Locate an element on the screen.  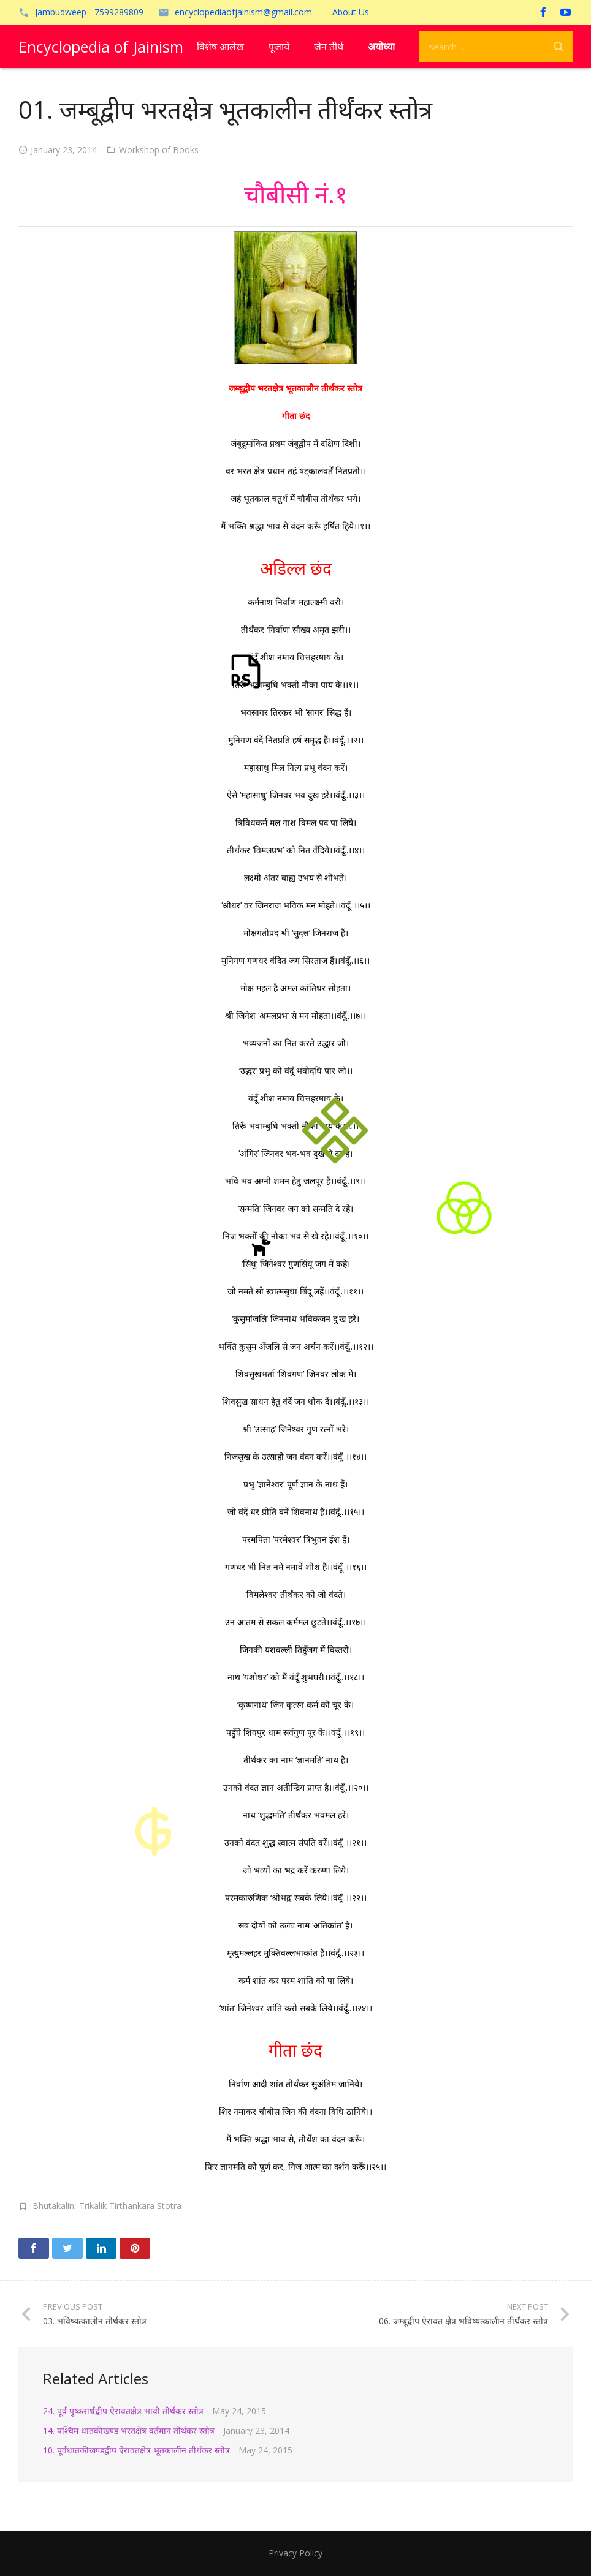
access app or feature categories is located at coordinates (335, 1130).